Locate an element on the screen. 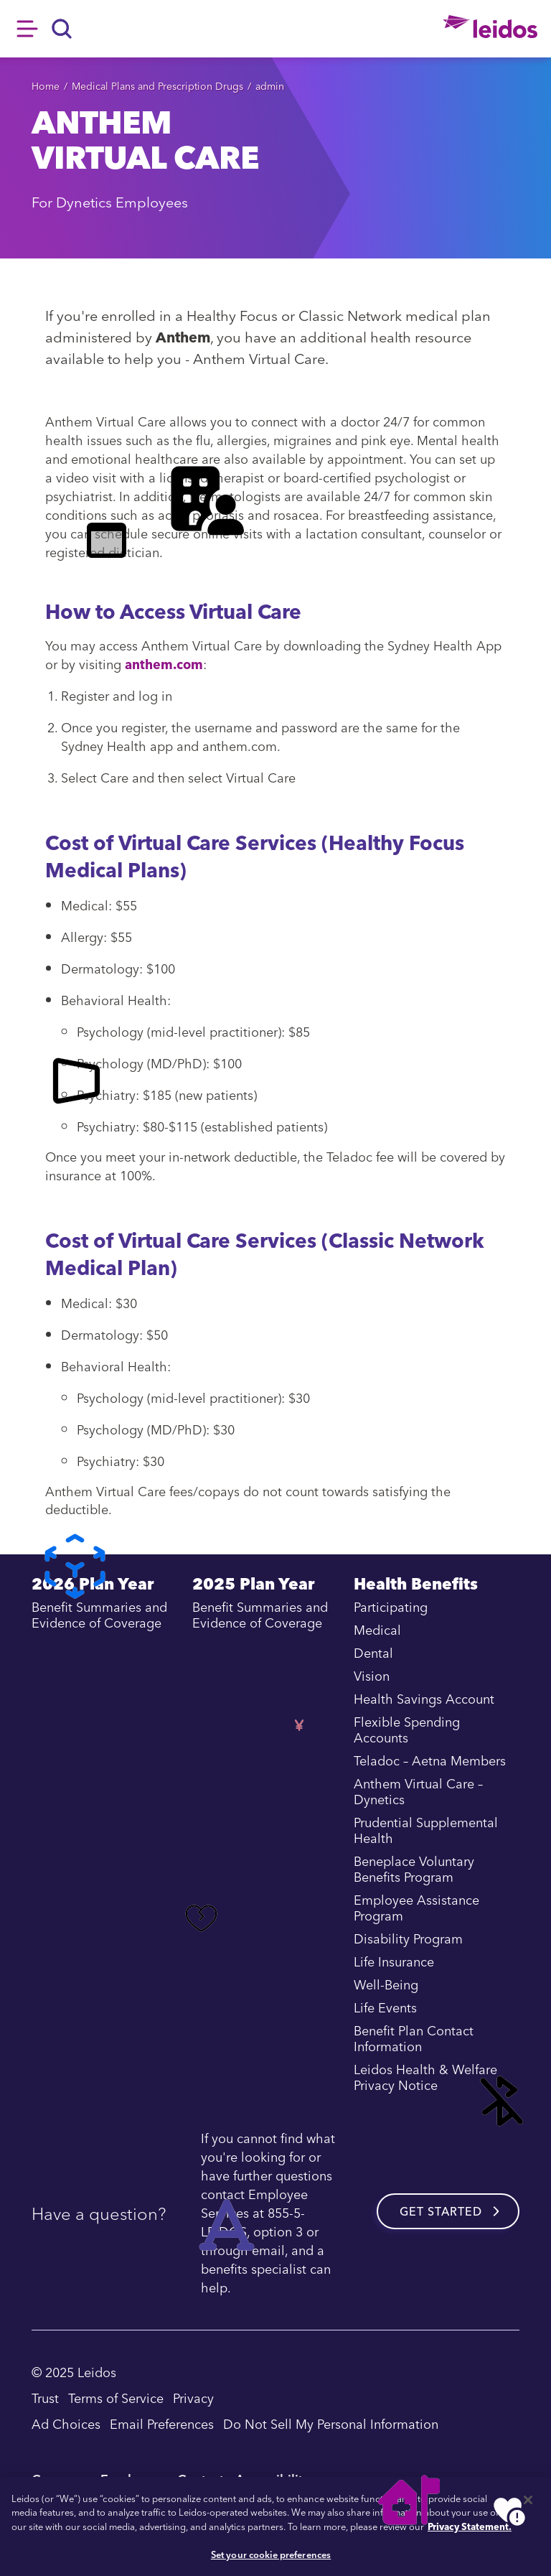 This screenshot has height=2576, width=551. remove from favorites is located at coordinates (201, 1917).